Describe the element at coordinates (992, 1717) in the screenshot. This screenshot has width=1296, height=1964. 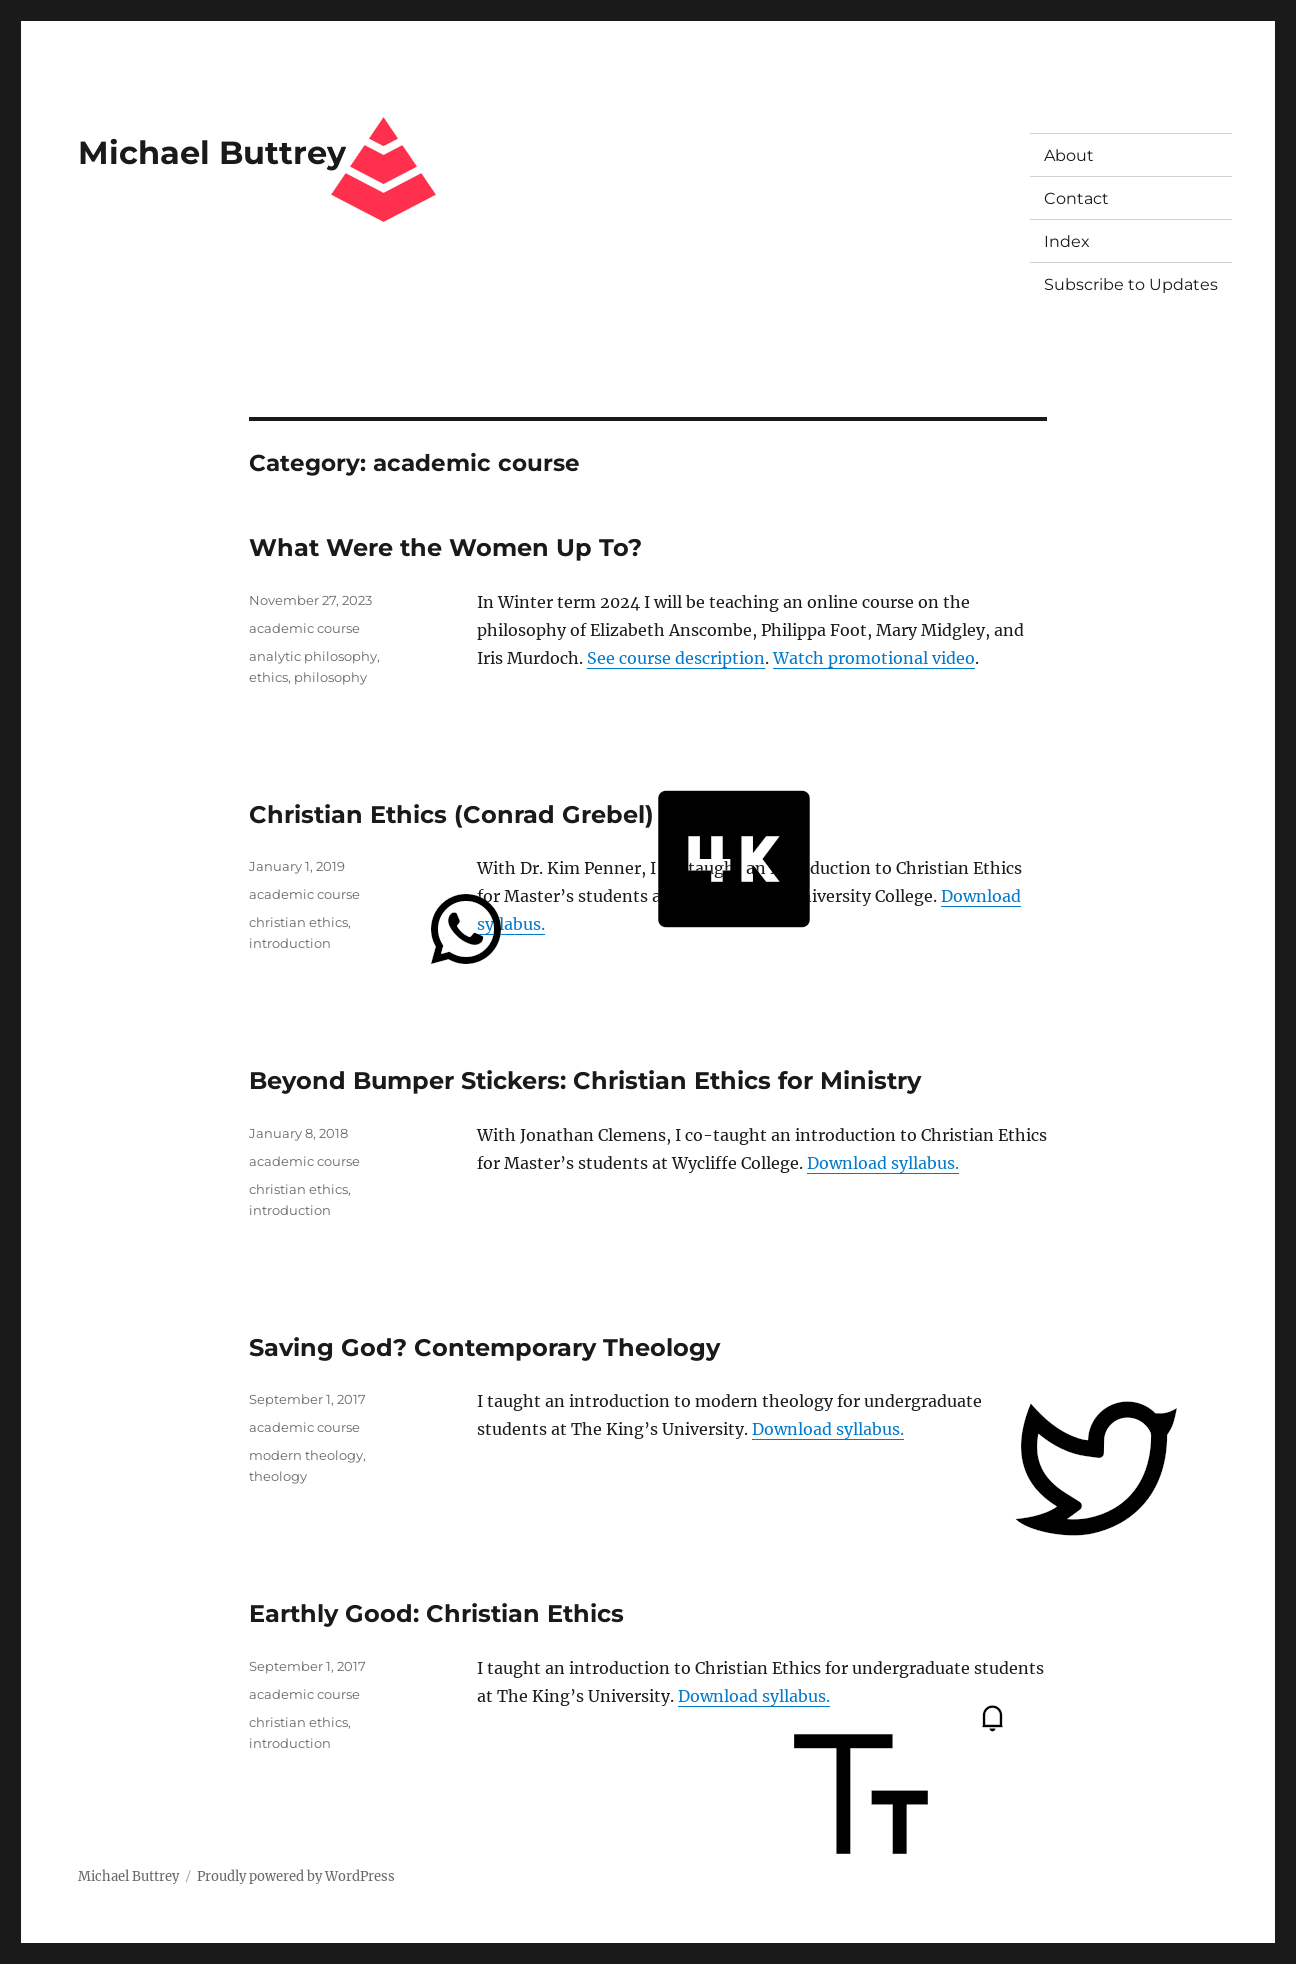
I see `view notifications` at that location.